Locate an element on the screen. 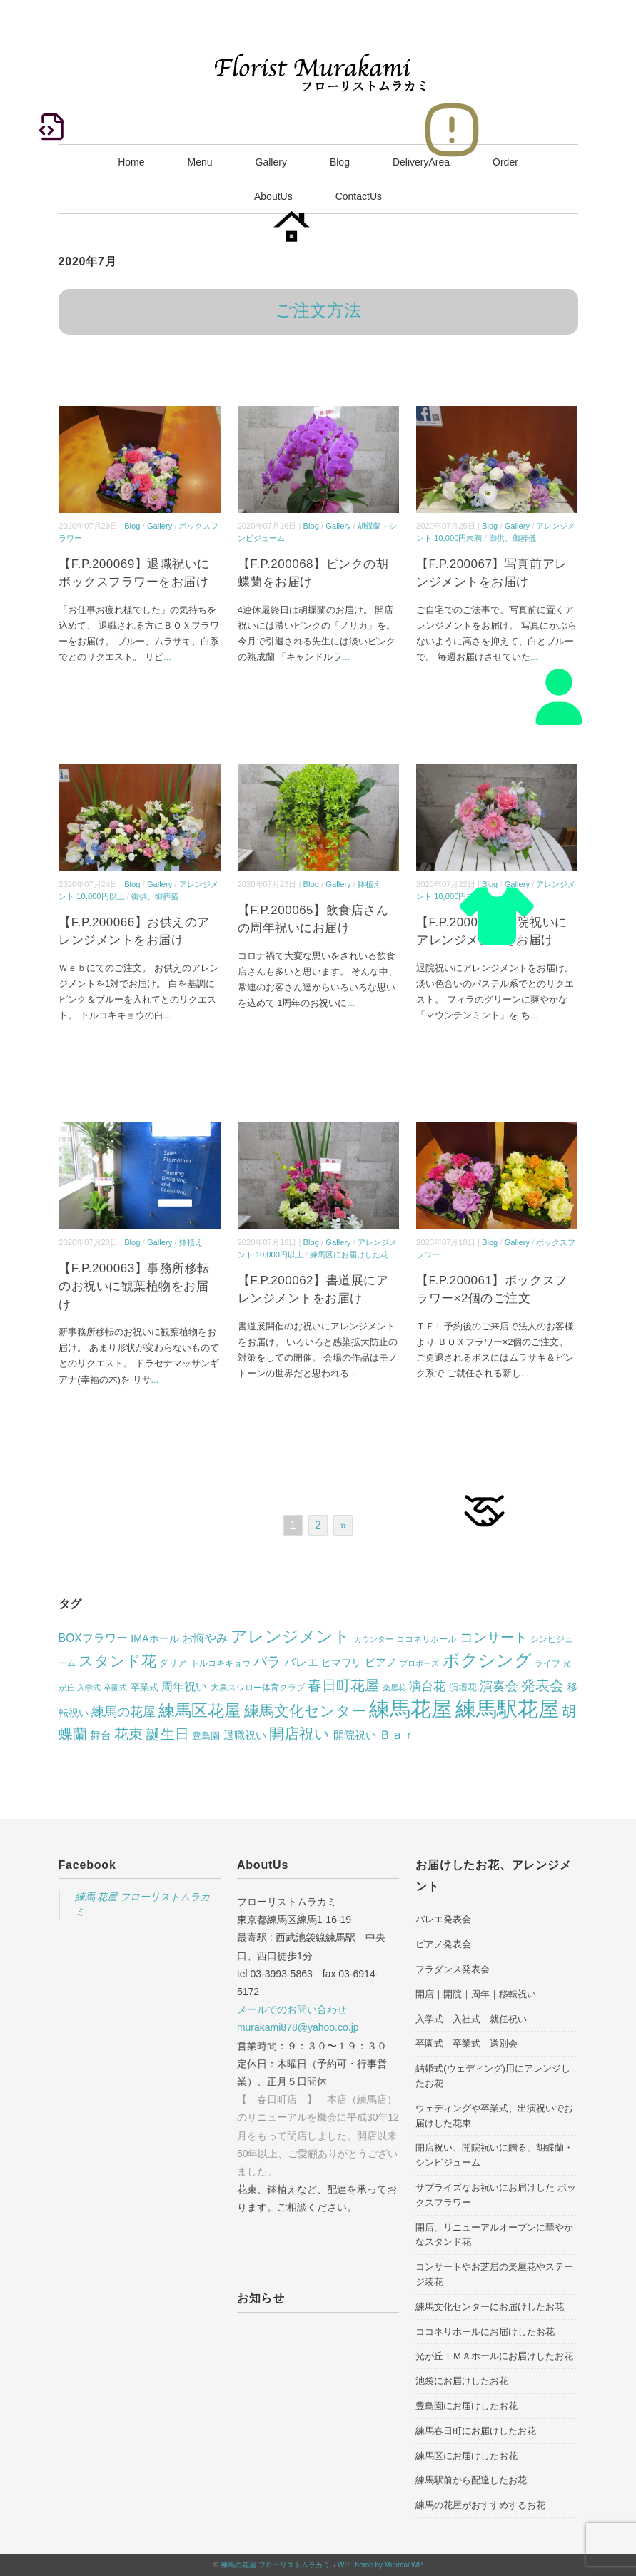 The height and width of the screenshot is (2576, 636). view your profile is located at coordinates (559, 696).